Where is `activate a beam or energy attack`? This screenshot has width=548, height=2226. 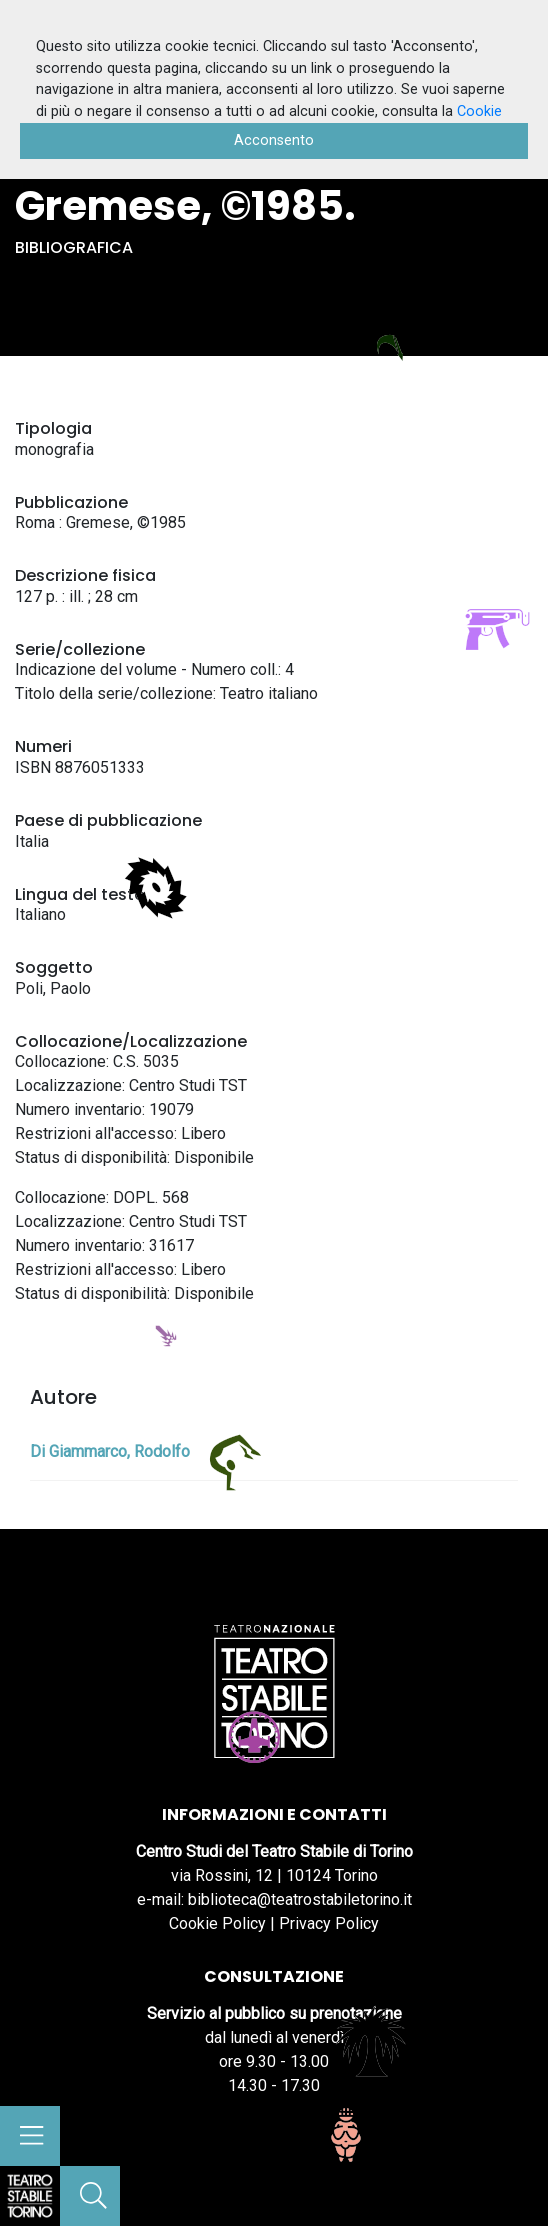 activate a beam or energy attack is located at coordinates (166, 1336).